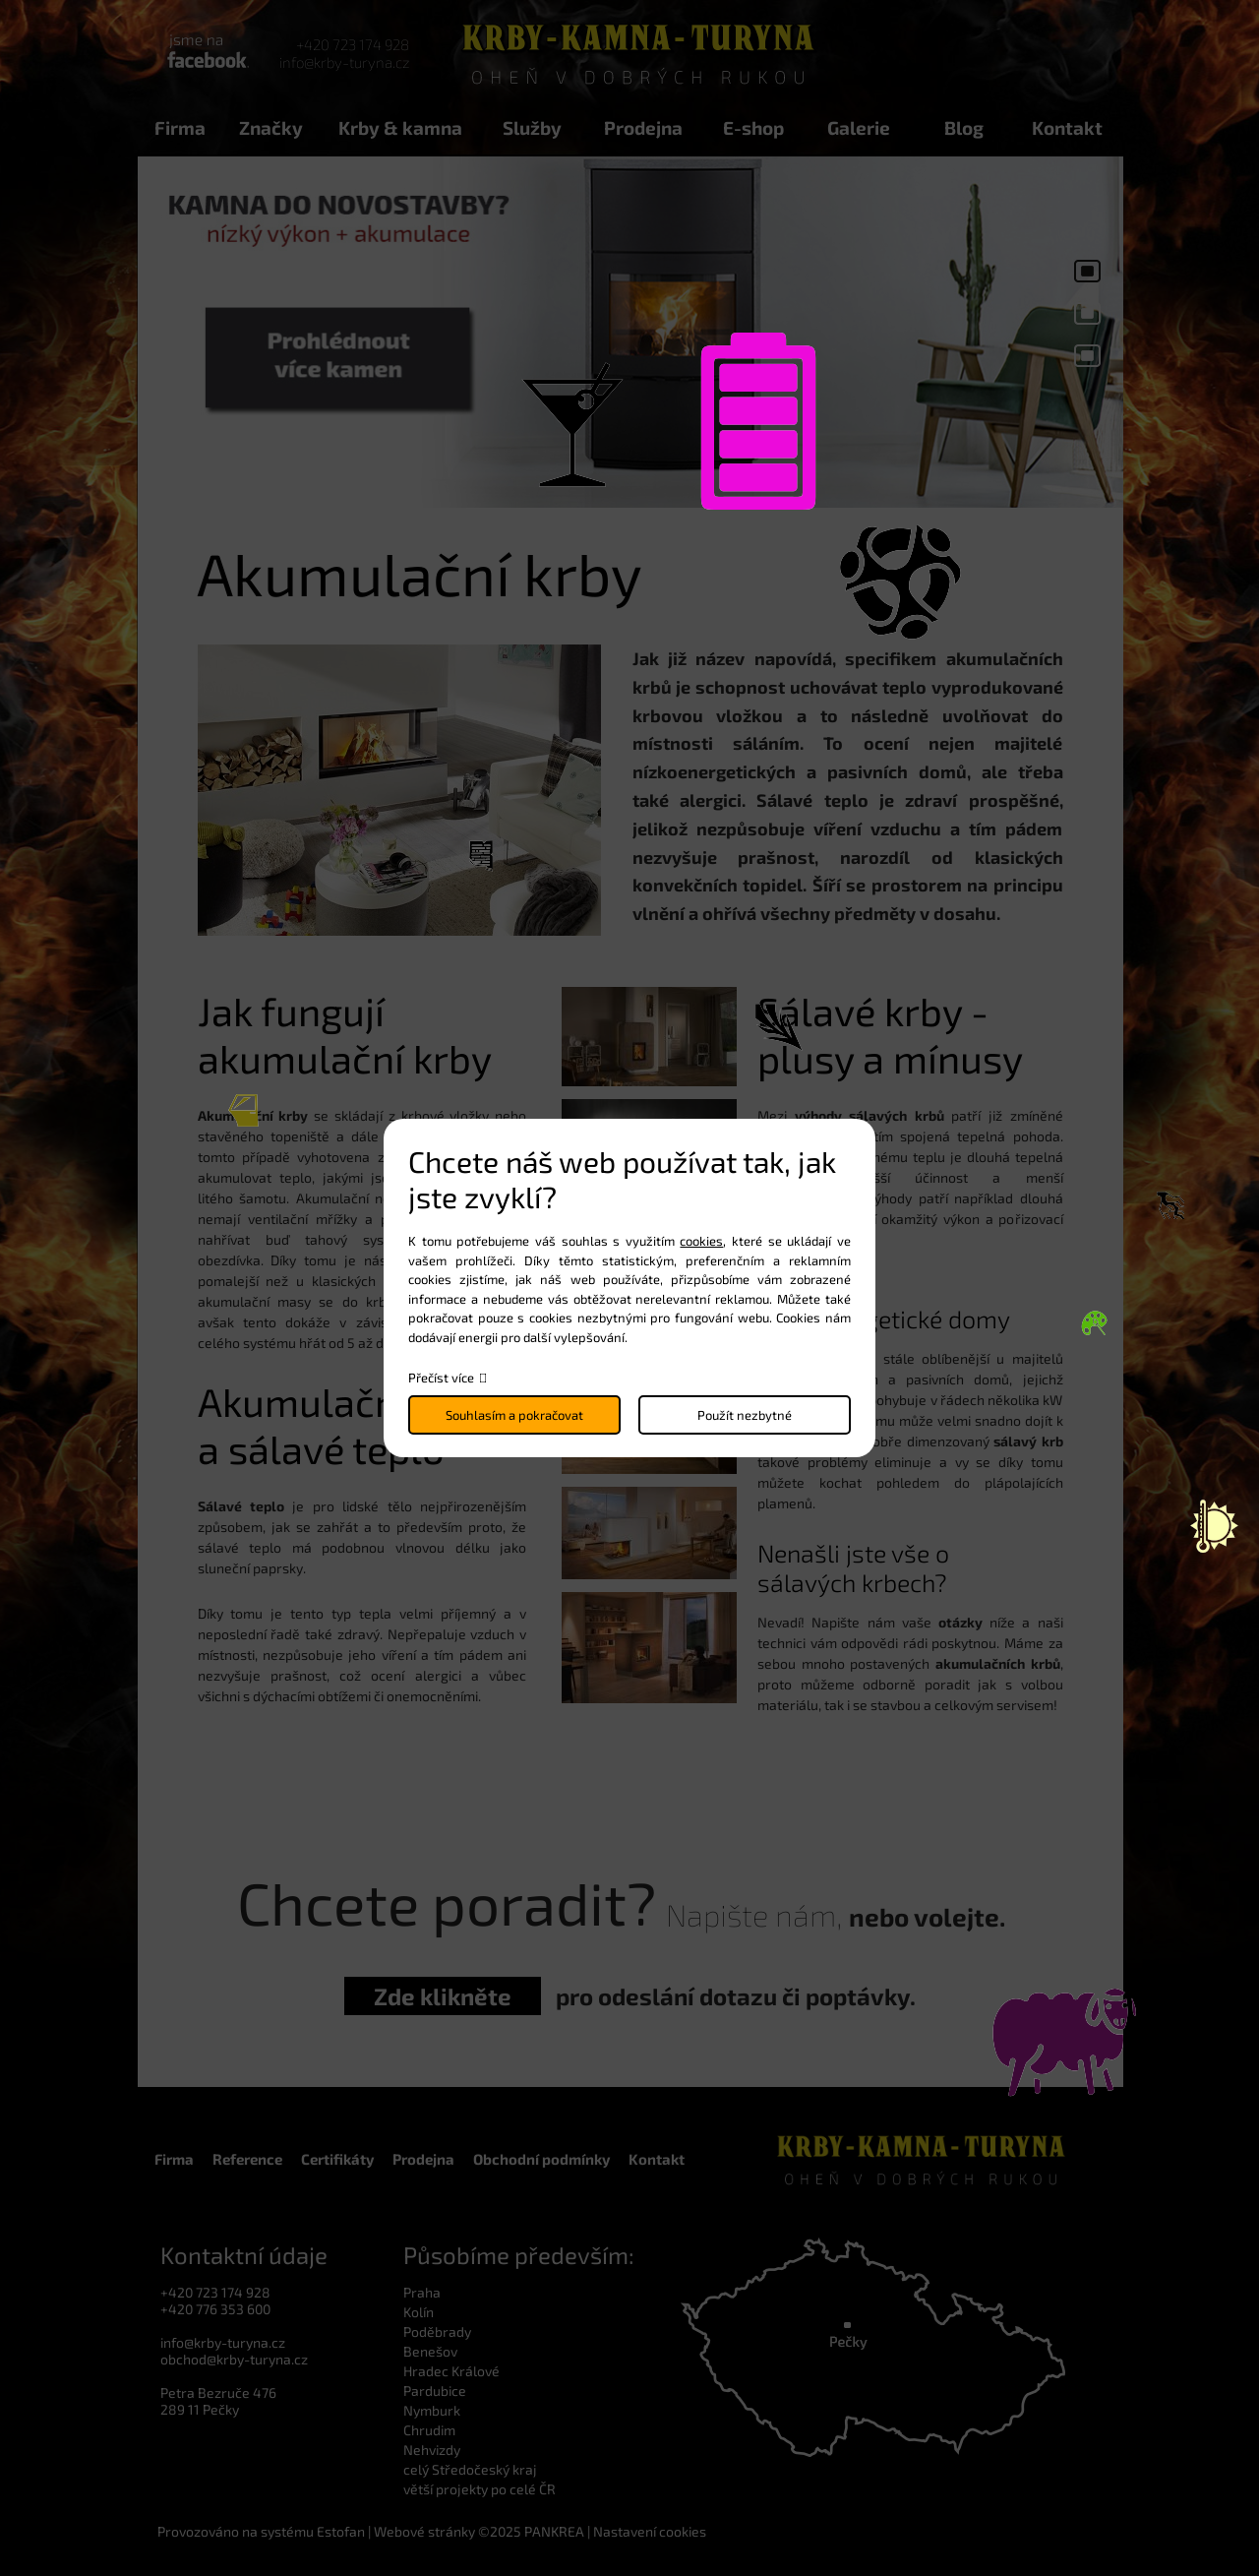  I want to click on damaged or broken projectile indicator, so click(778, 1026).